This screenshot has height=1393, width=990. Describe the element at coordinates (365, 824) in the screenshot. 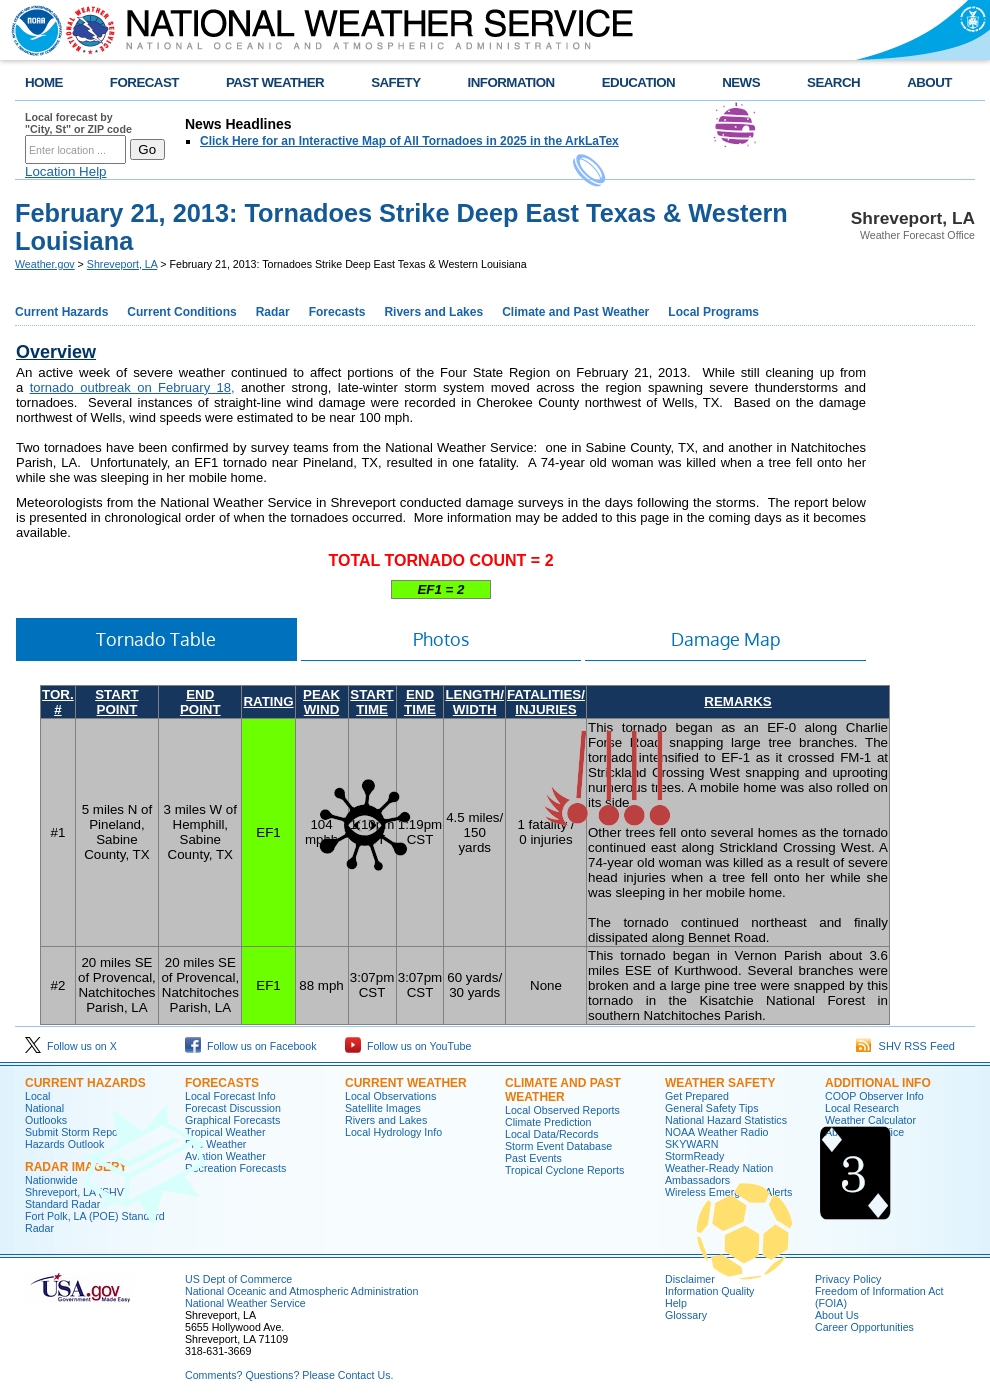

I see `a quirky or playful weather indicator for sunny conditions` at that location.